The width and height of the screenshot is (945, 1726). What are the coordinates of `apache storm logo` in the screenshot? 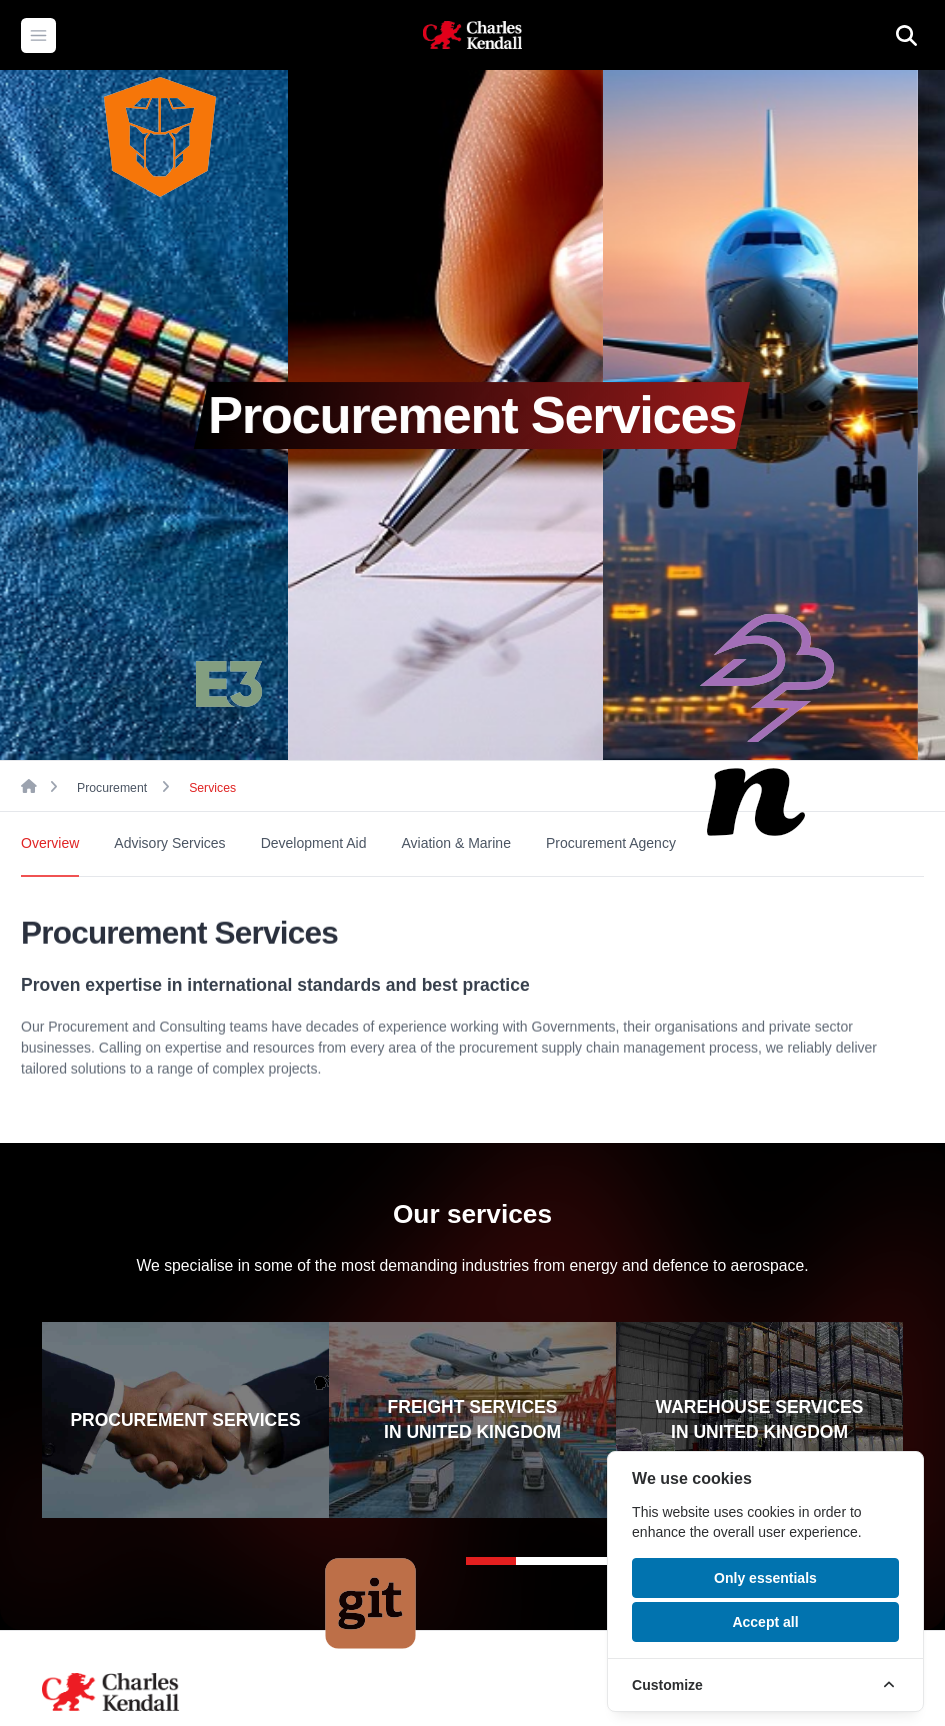 It's located at (767, 678).